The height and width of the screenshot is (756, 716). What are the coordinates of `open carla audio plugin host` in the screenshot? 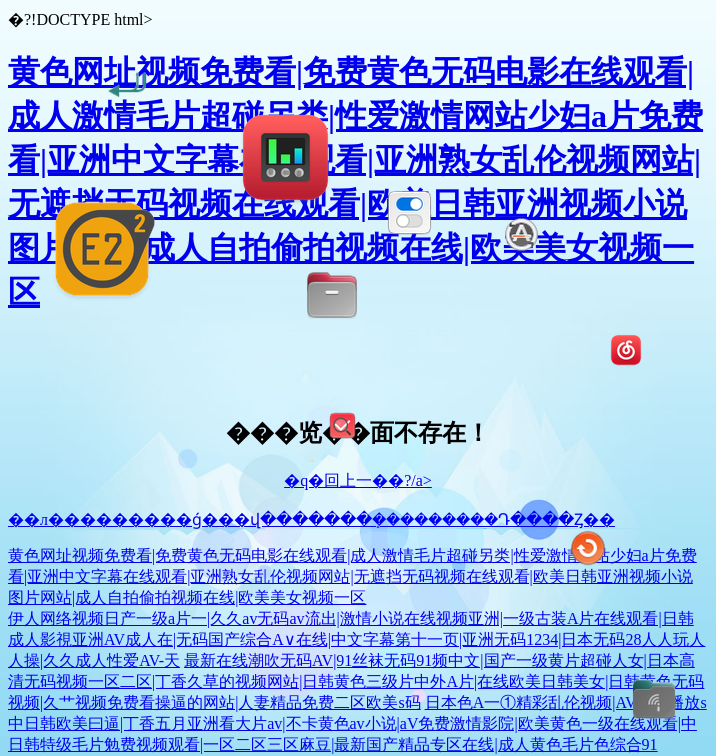 It's located at (285, 157).